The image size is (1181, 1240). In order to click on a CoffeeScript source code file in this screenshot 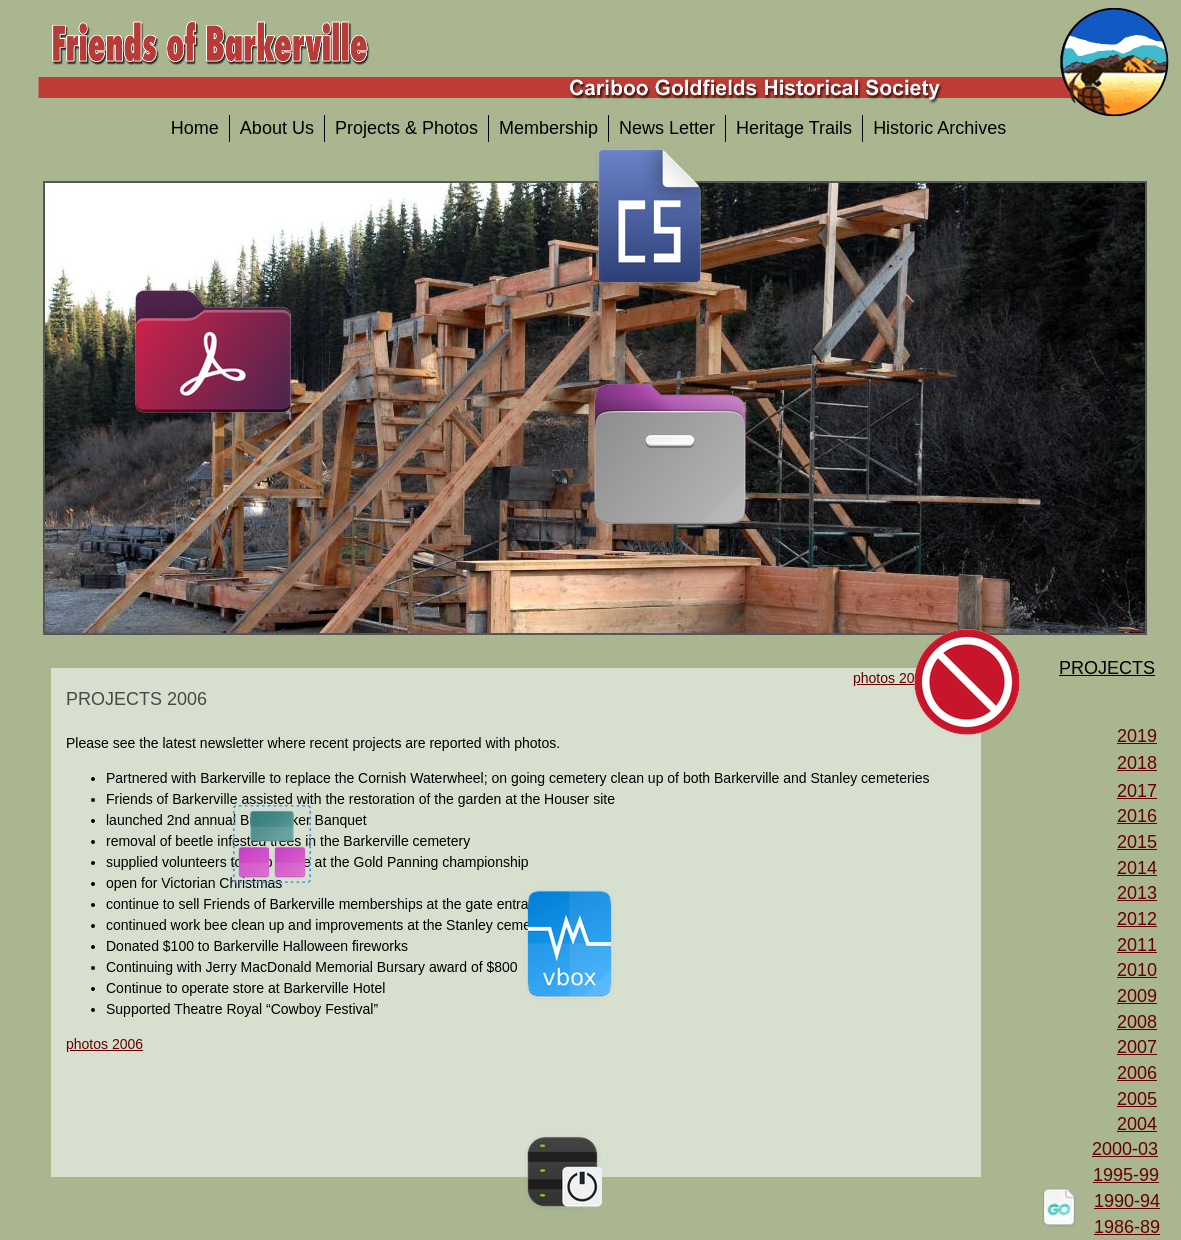, I will do `click(649, 218)`.